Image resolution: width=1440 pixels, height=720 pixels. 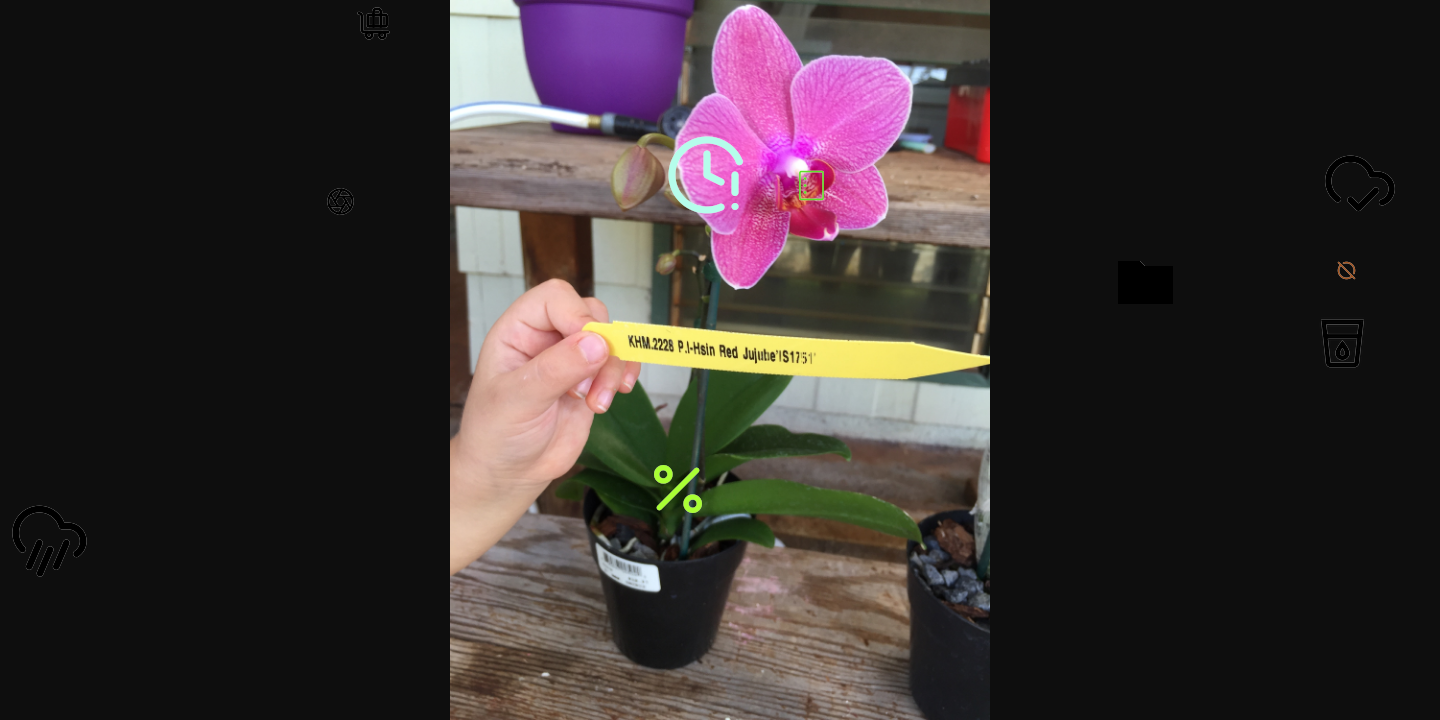 I want to click on time-sensitive alert or deadline warning, so click(x=707, y=175).